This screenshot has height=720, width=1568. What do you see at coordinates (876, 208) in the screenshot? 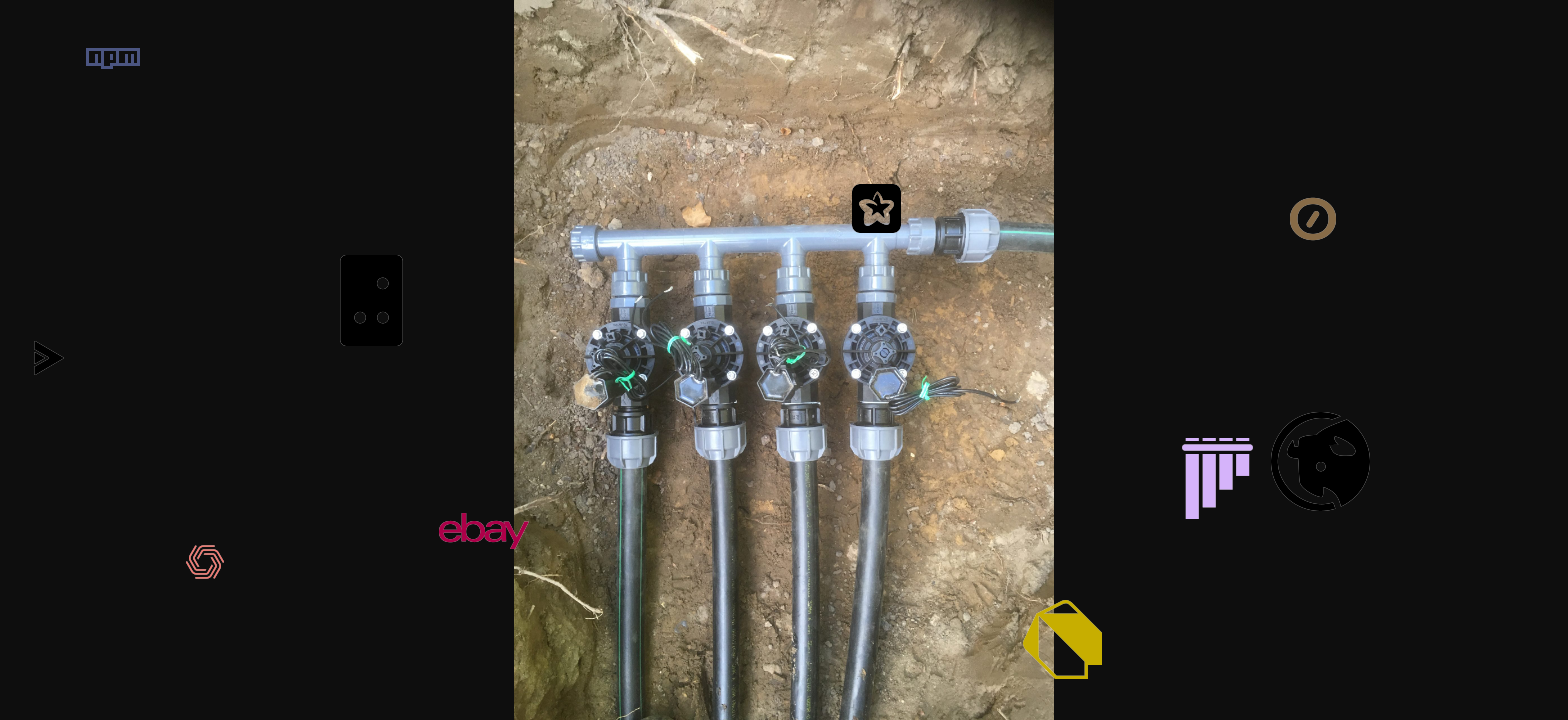
I see `open the Twinkly smart lights app` at bounding box center [876, 208].